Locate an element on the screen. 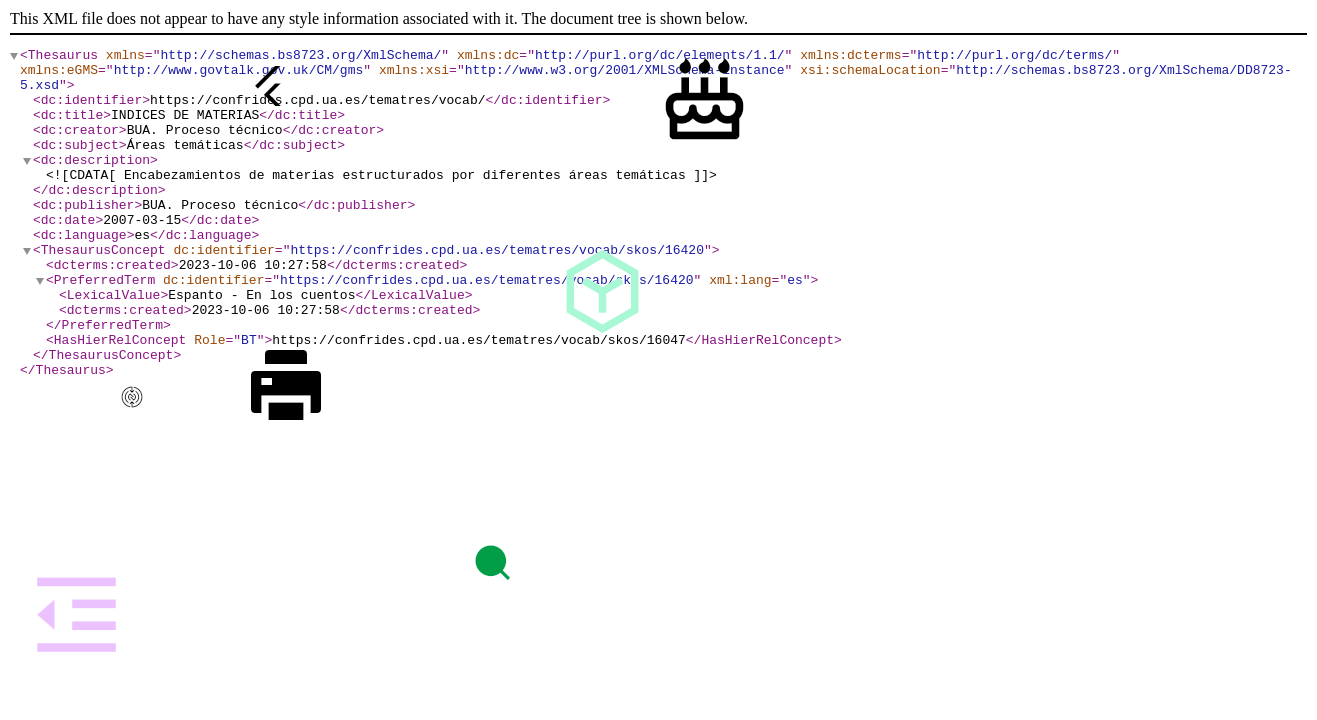 This screenshot has height=720, width=1317. view instance details is located at coordinates (602, 291).